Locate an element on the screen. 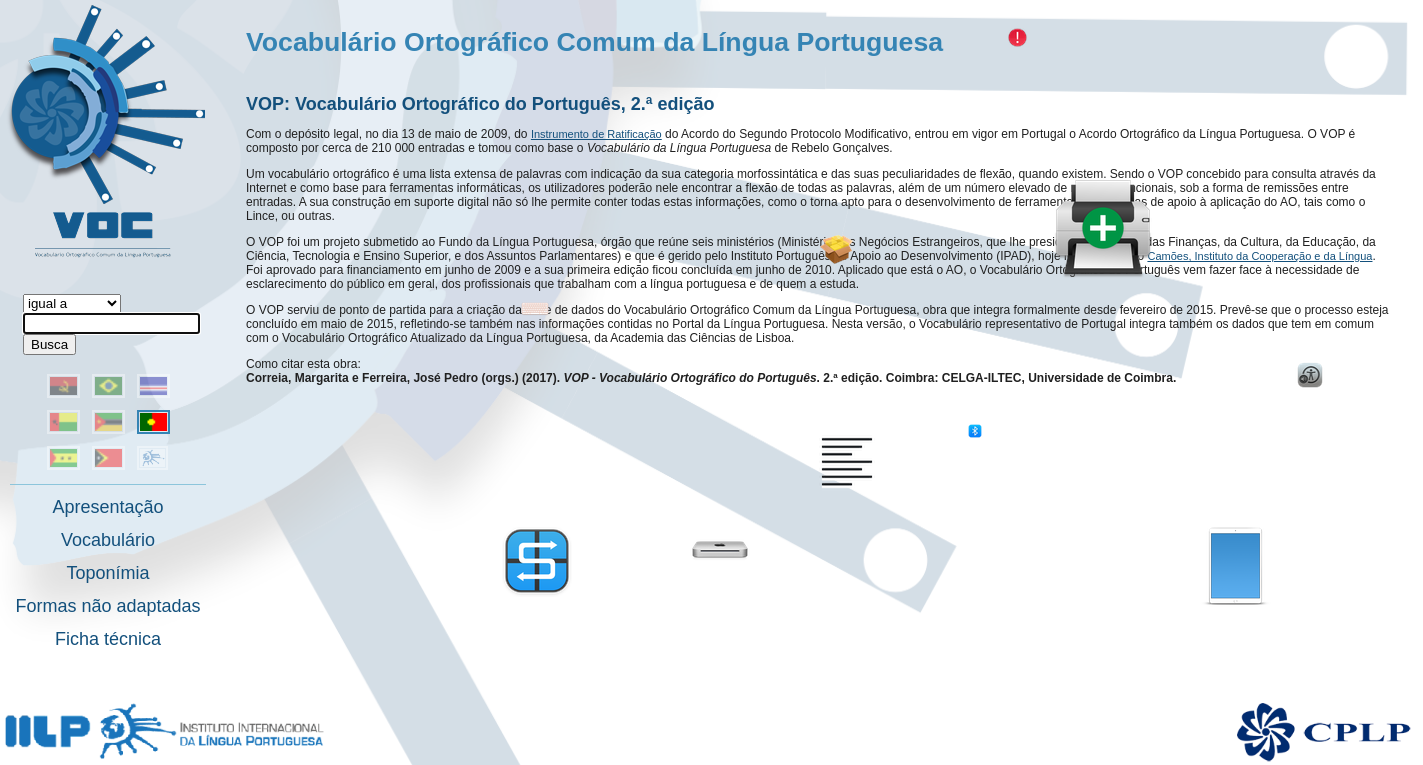 The width and height of the screenshot is (1423, 765). align text to the left margin is located at coordinates (847, 463).